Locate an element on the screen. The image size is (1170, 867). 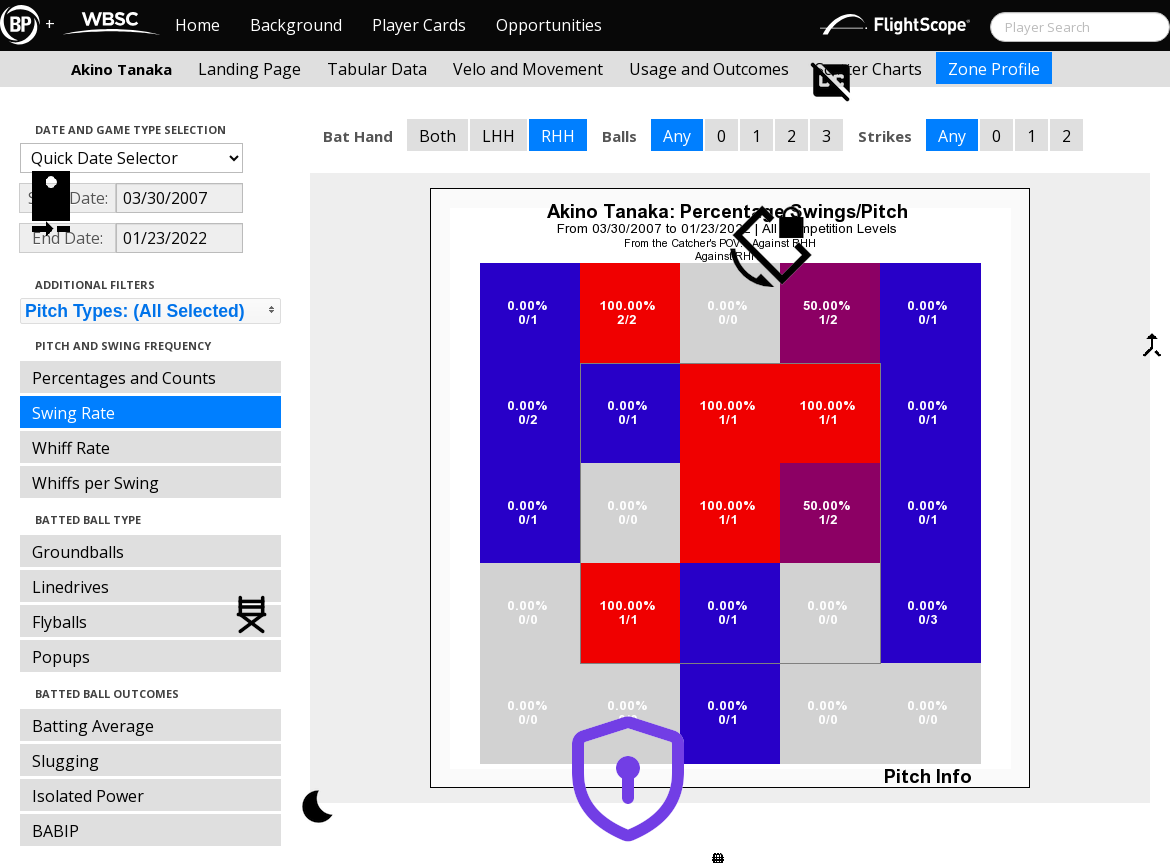
indicates secure or encrypted content is located at coordinates (628, 780).